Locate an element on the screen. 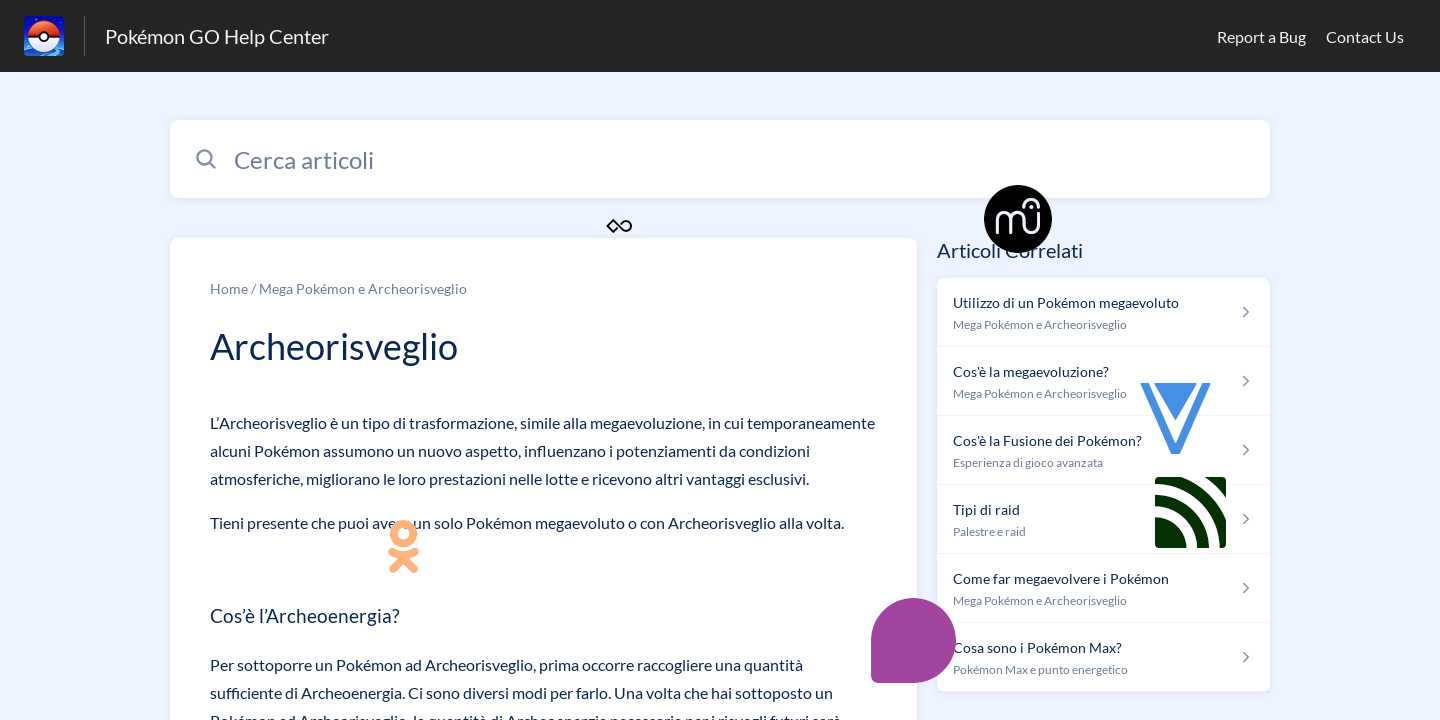 The image size is (1440, 720). open the Showpad app is located at coordinates (619, 226).